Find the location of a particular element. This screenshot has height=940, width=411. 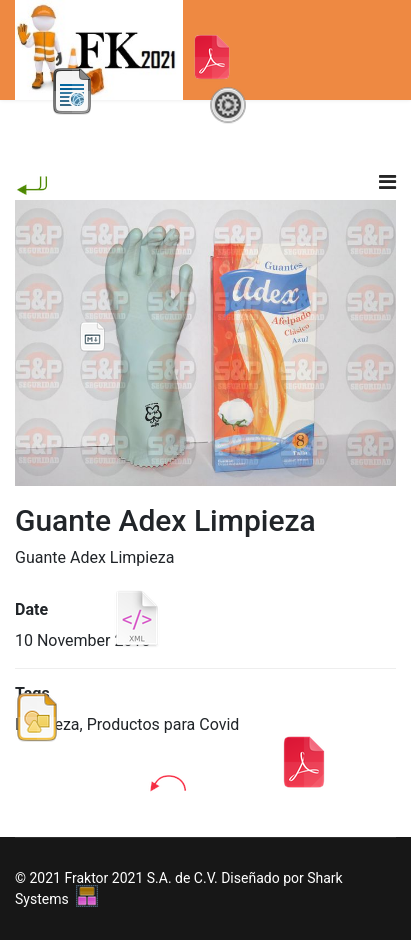

open a PDF document is located at coordinates (212, 57).